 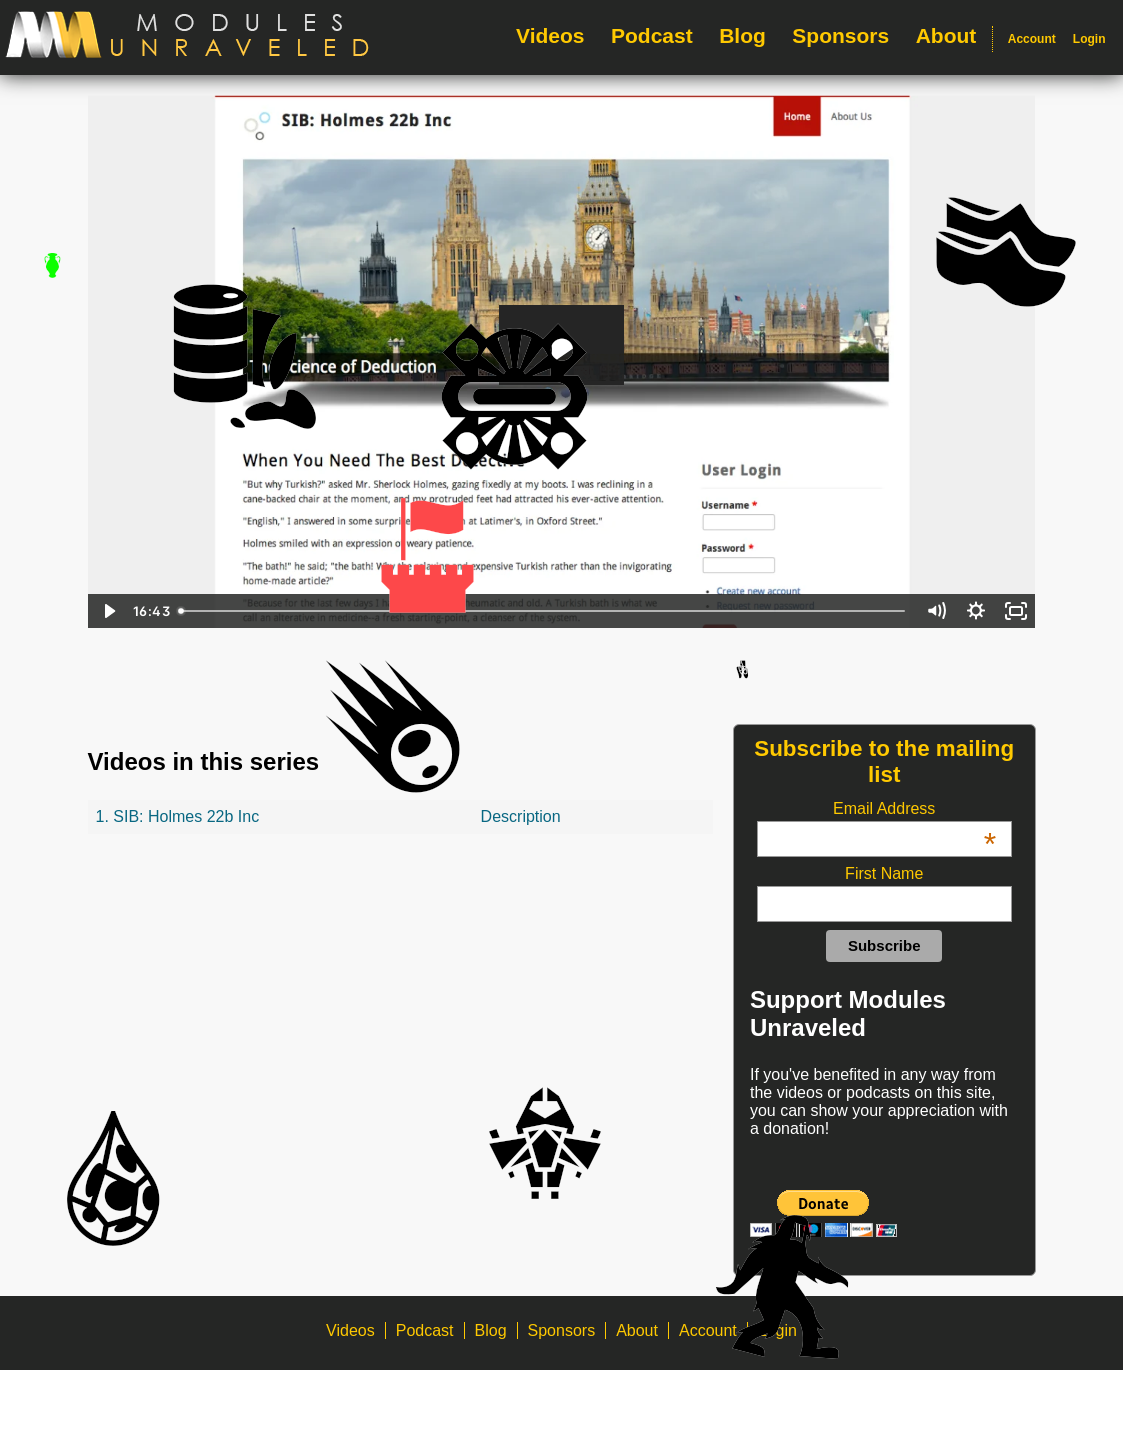 What do you see at coordinates (52, 265) in the screenshot?
I see `browse ancient or historical artifacts` at bounding box center [52, 265].